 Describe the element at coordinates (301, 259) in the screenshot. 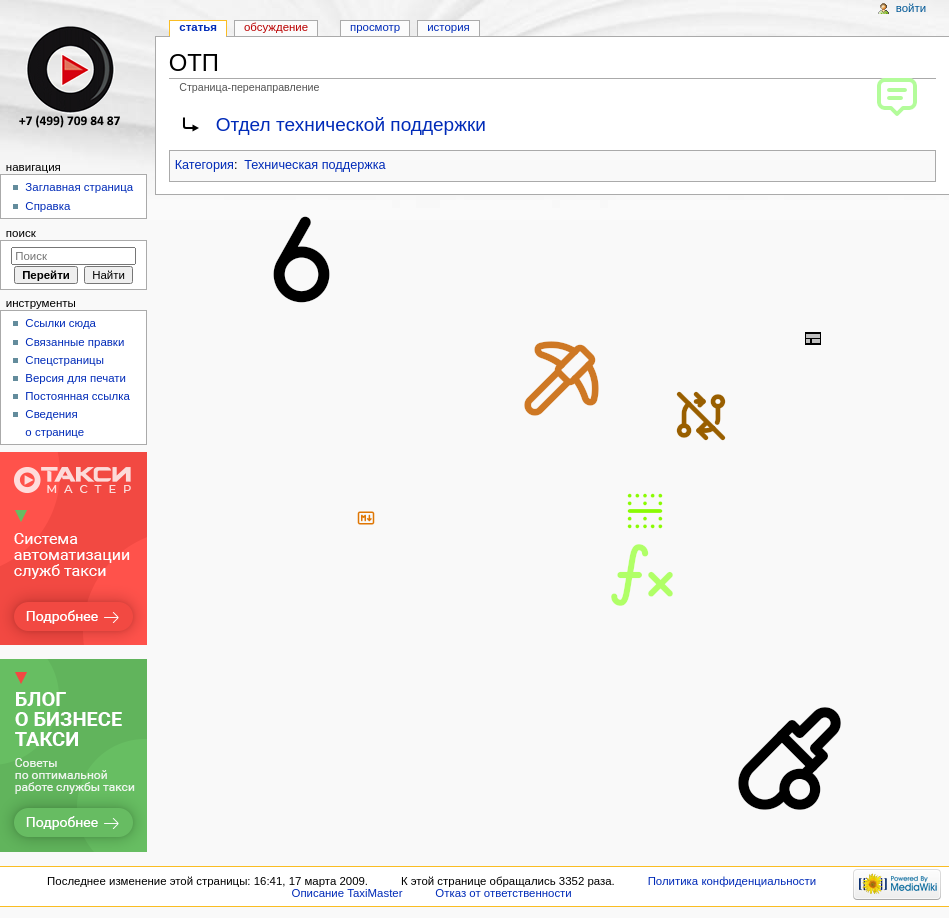

I see `indicates step six in a multi-step process` at that location.